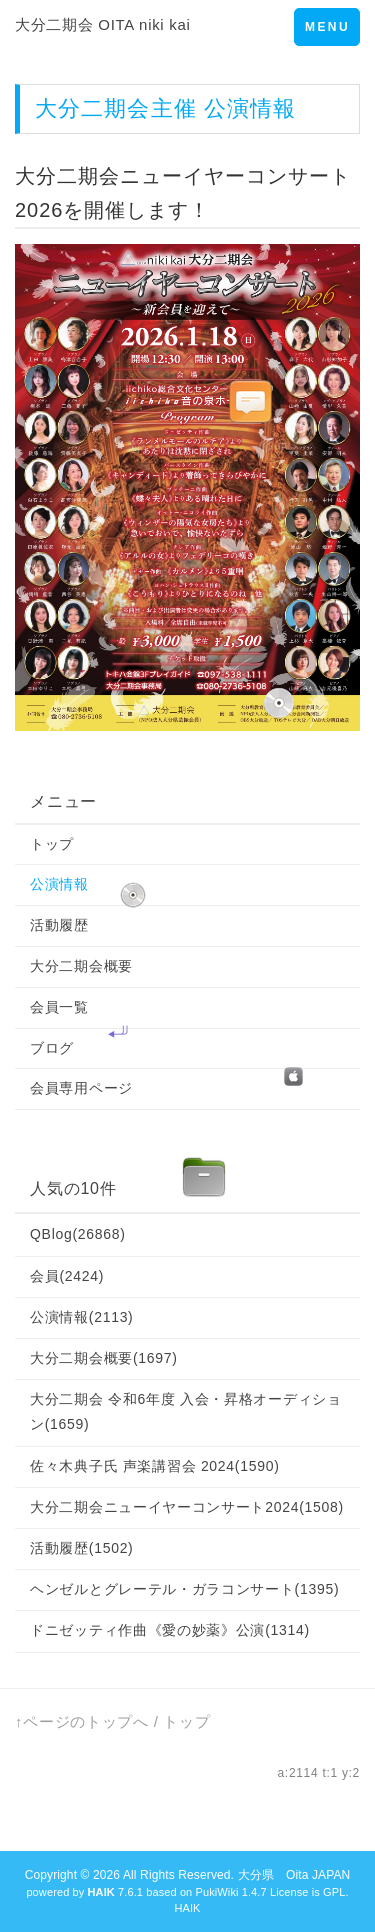 The width and height of the screenshot is (375, 1932). Describe the element at coordinates (250, 401) in the screenshot. I see `open internet chat application` at that location.